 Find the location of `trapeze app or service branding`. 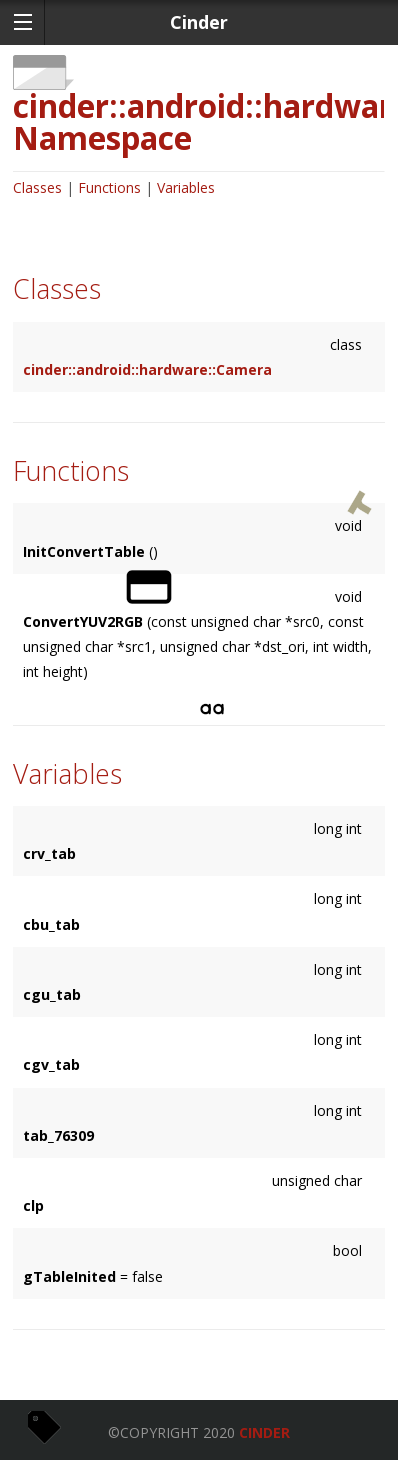

trapeze app or service branding is located at coordinates (359, 502).